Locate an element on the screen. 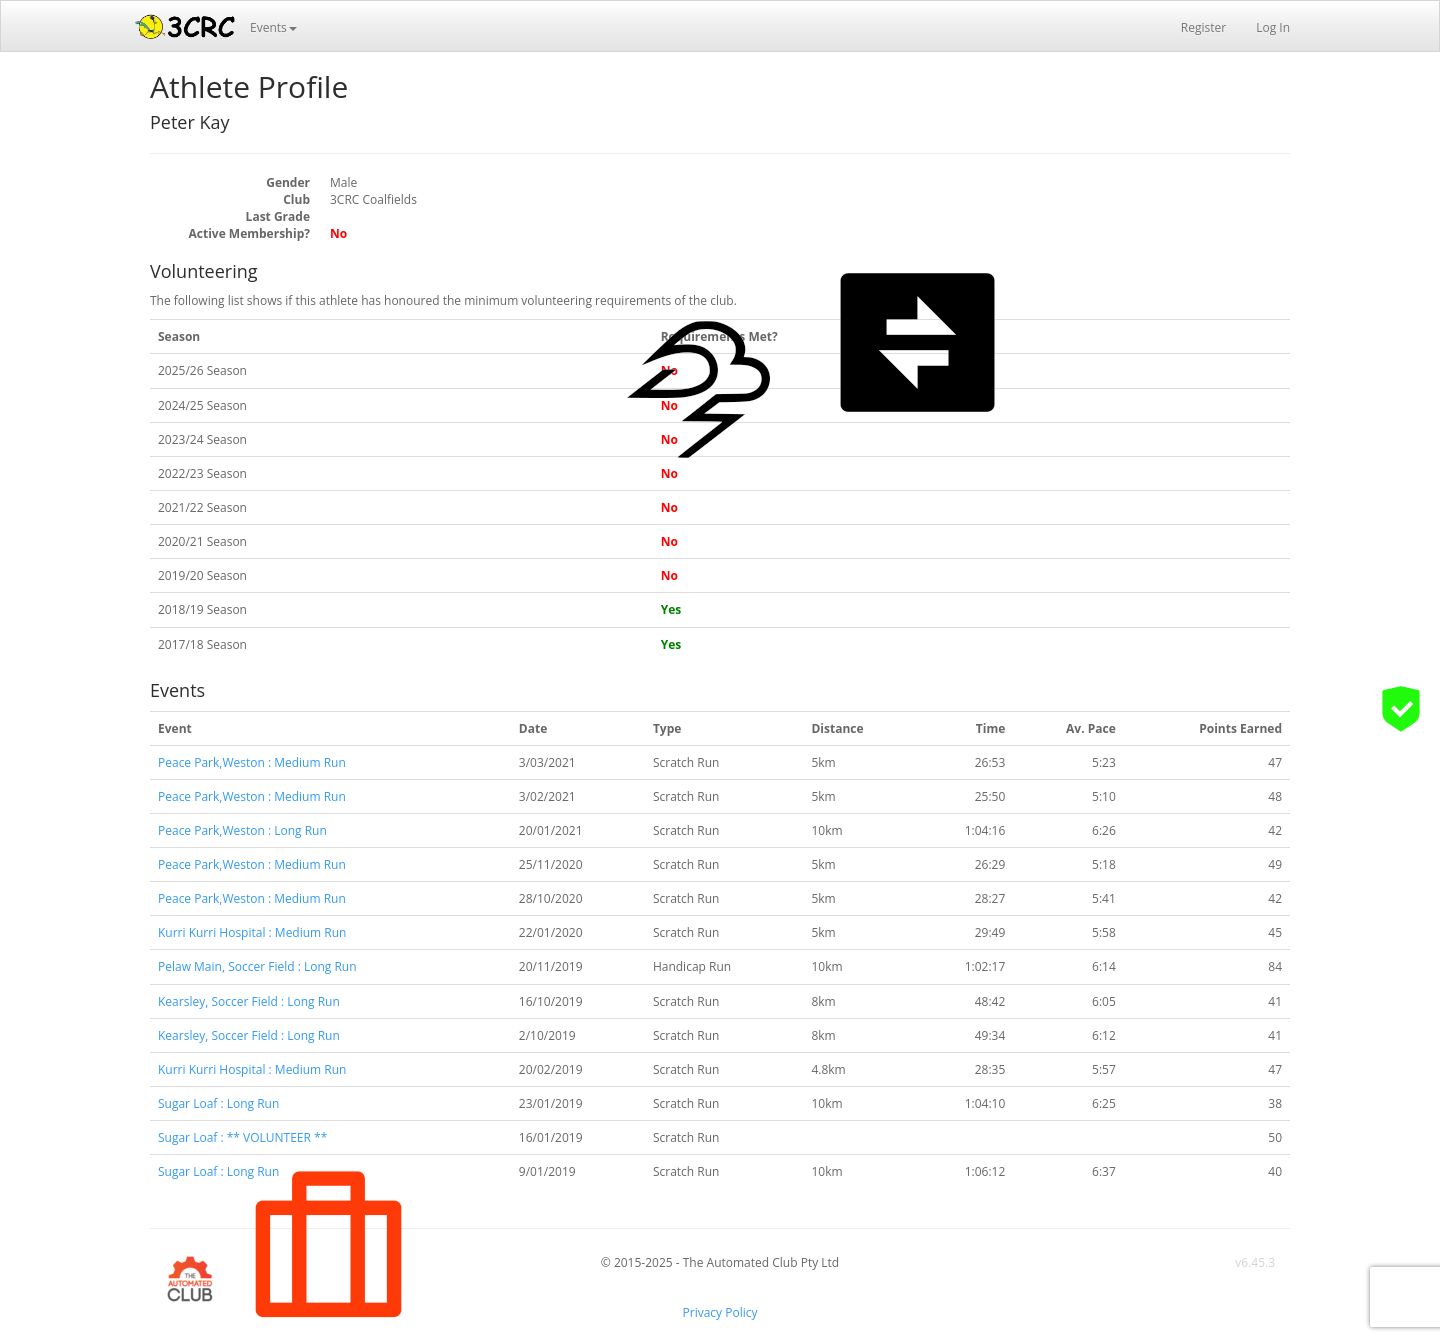  exchange or swap currency is located at coordinates (917, 342).